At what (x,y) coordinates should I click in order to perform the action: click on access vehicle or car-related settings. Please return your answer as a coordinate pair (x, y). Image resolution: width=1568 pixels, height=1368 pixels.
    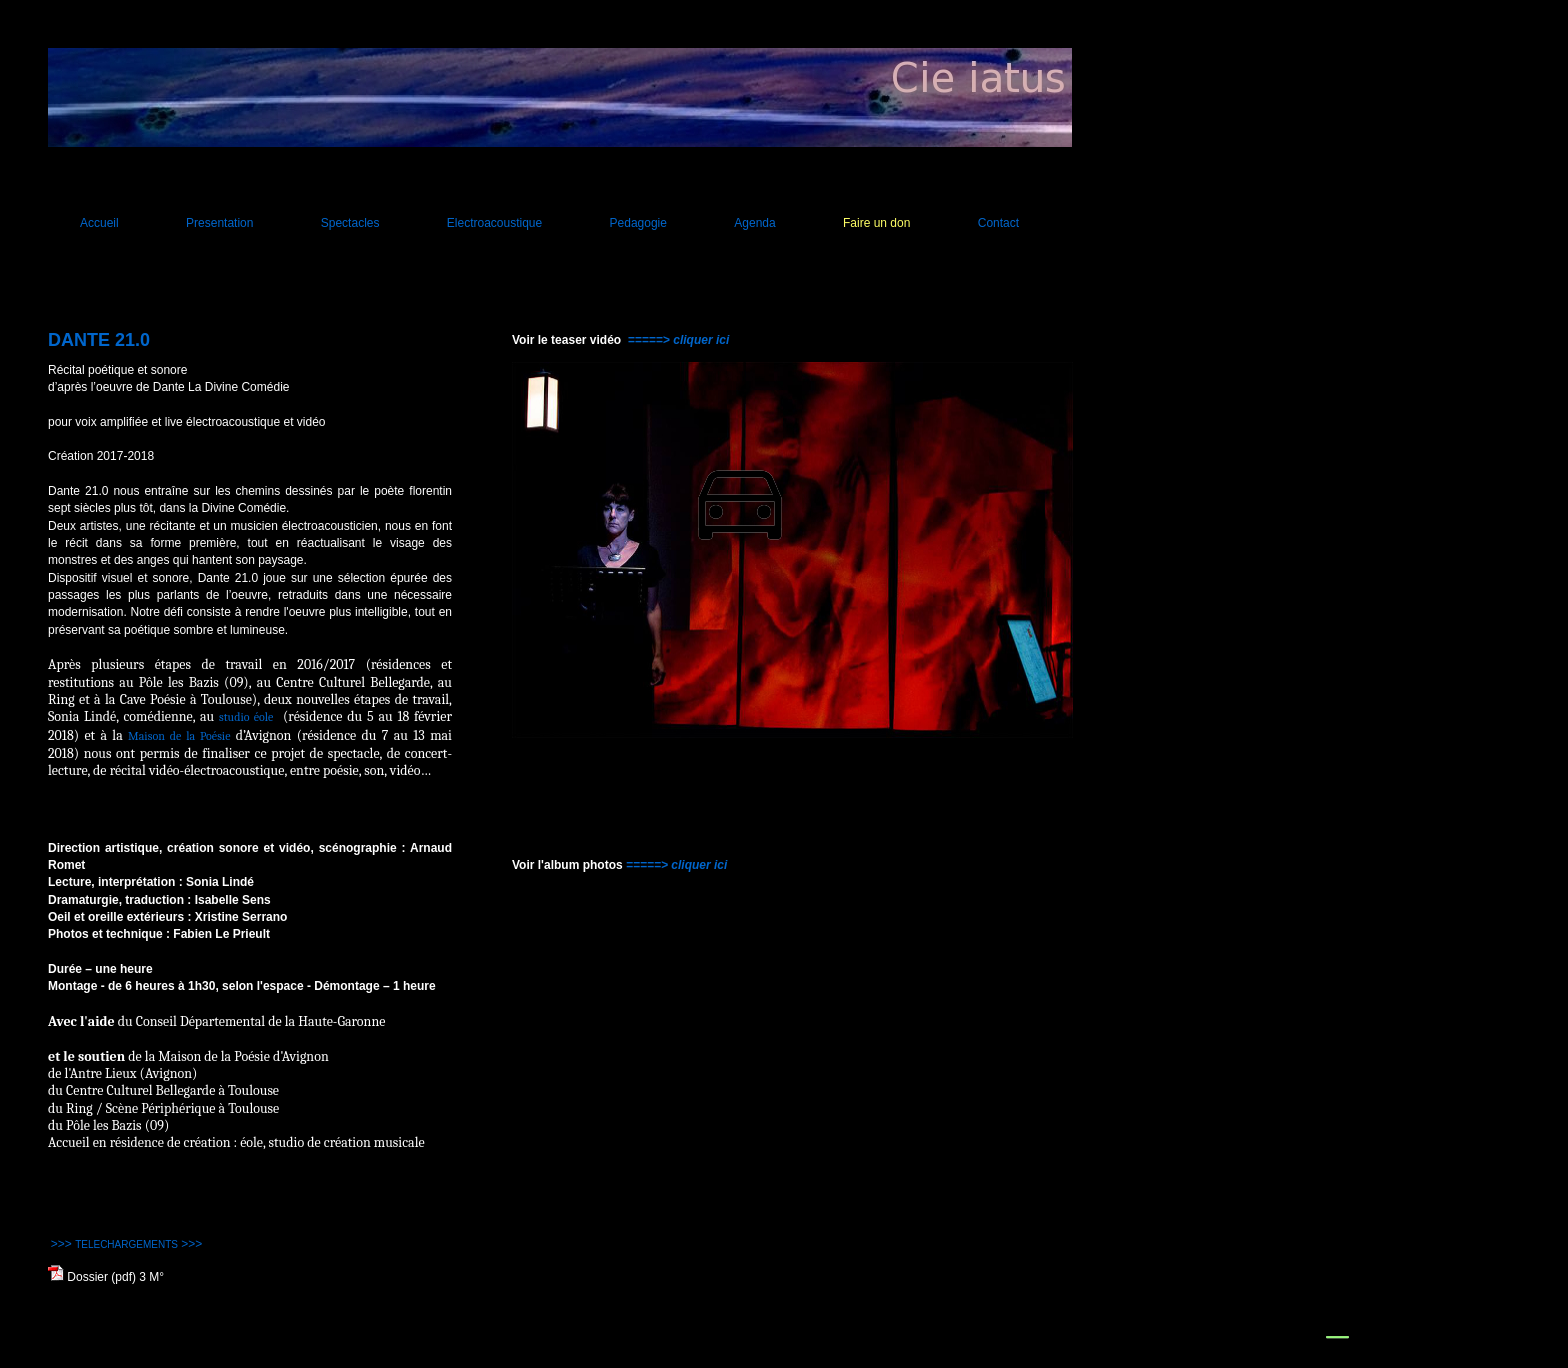
    Looking at the image, I should click on (740, 505).